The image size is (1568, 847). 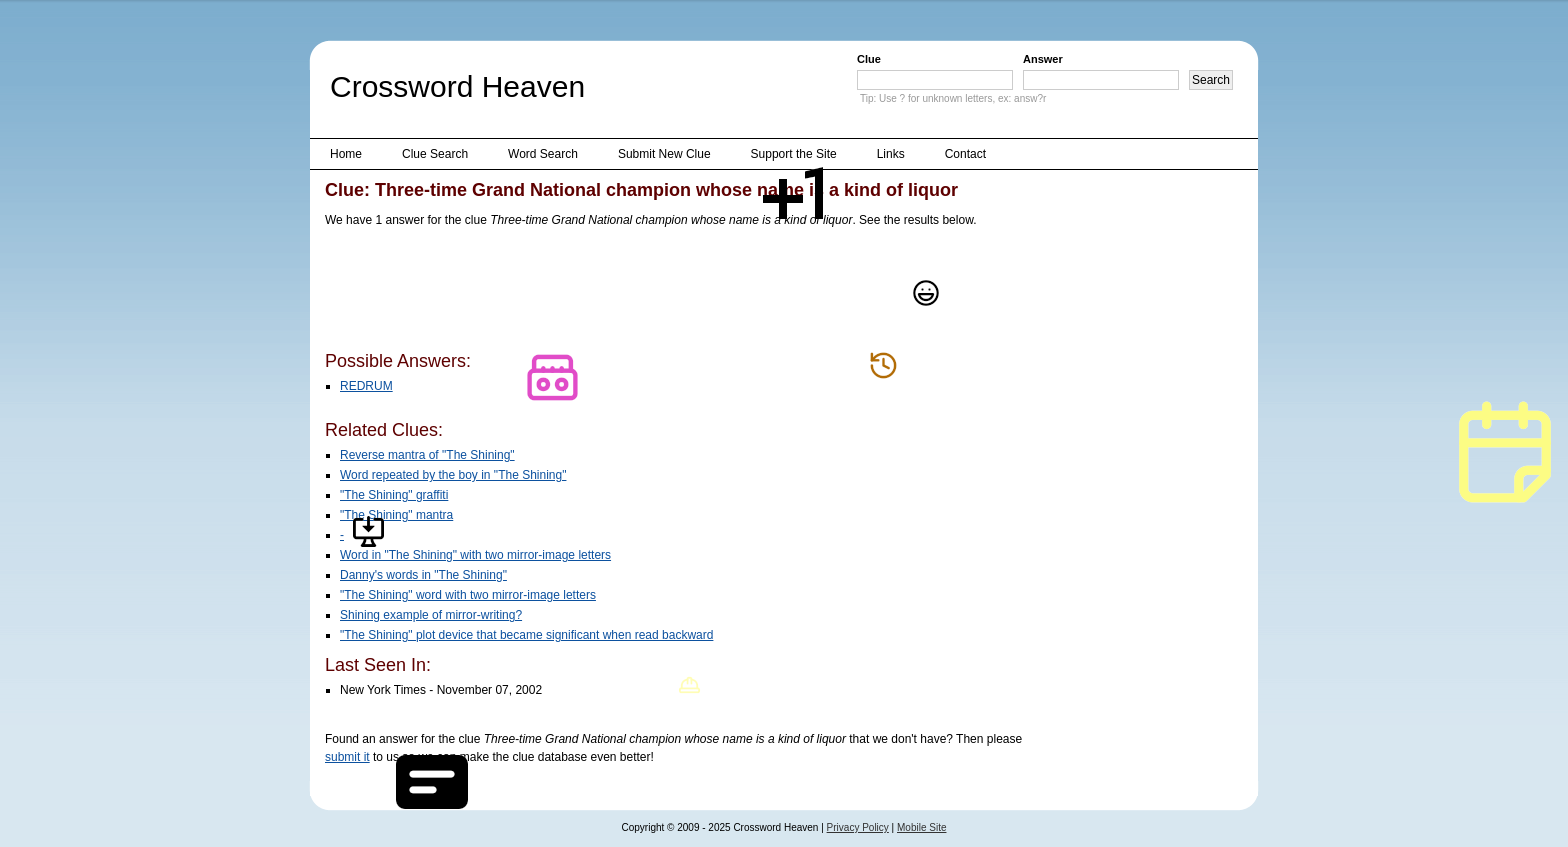 What do you see at coordinates (1505, 452) in the screenshot?
I see `view calendar with a note or reminder` at bounding box center [1505, 452].